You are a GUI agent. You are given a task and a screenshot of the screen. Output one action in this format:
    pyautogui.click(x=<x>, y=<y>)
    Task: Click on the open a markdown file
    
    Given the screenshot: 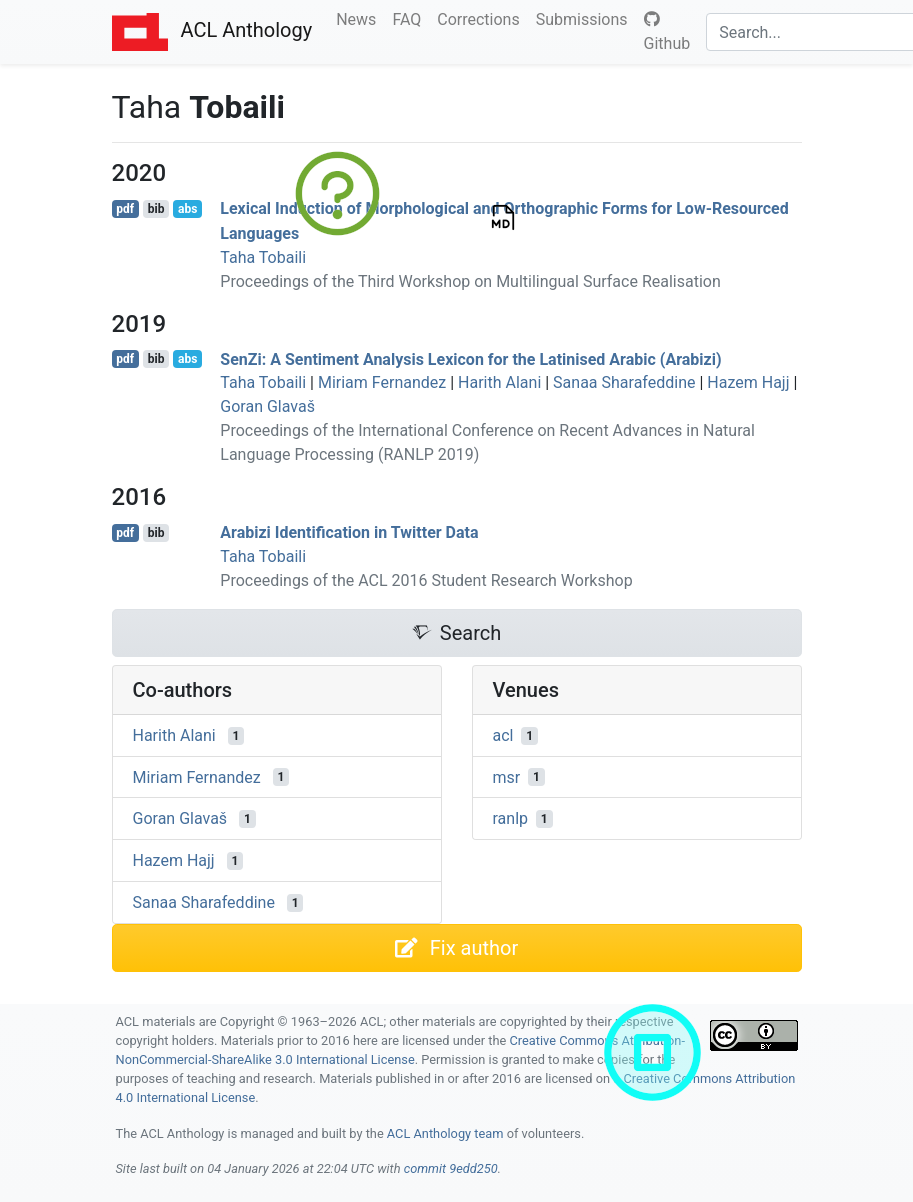 What is the action you would take?
    pyautogui.click(x=503, y=217)
    